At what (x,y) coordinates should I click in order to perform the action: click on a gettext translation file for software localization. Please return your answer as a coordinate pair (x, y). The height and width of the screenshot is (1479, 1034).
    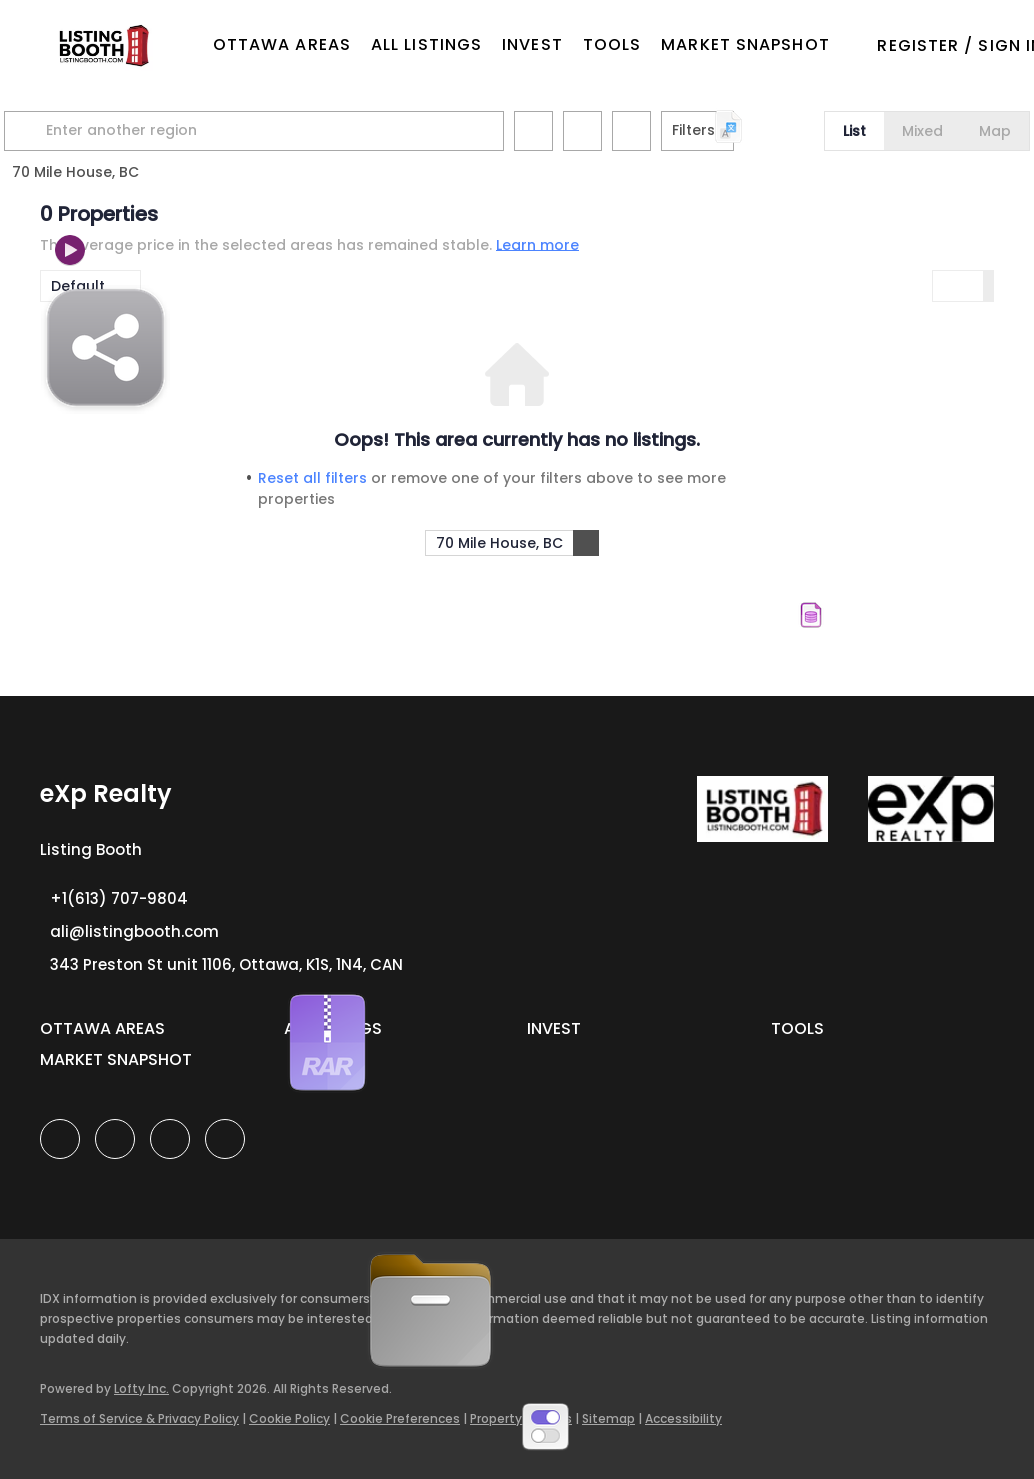
    Looking at the image, I should click on (728, 126).